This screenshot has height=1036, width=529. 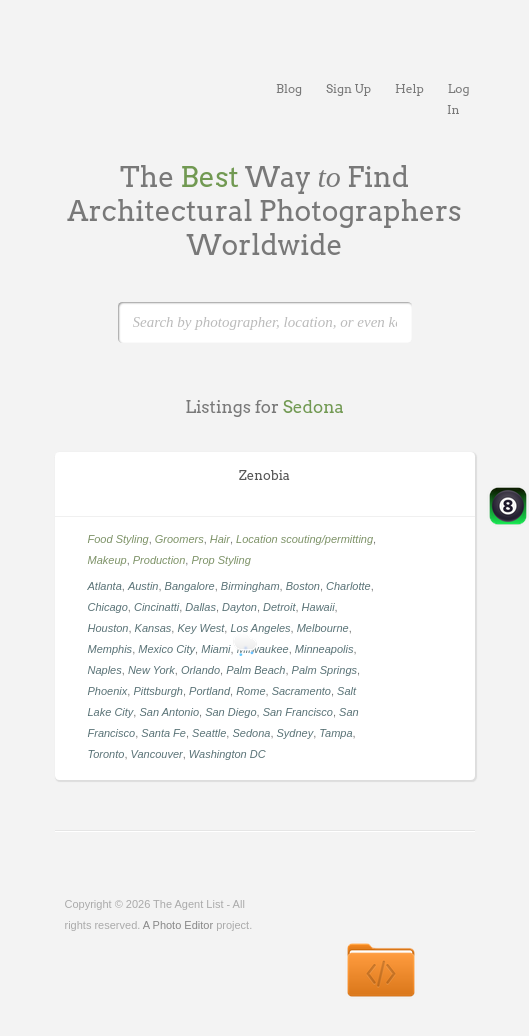 I want to click on open clairvoyant magic 8-ball fortune telling app, so click(x=508, y=506).